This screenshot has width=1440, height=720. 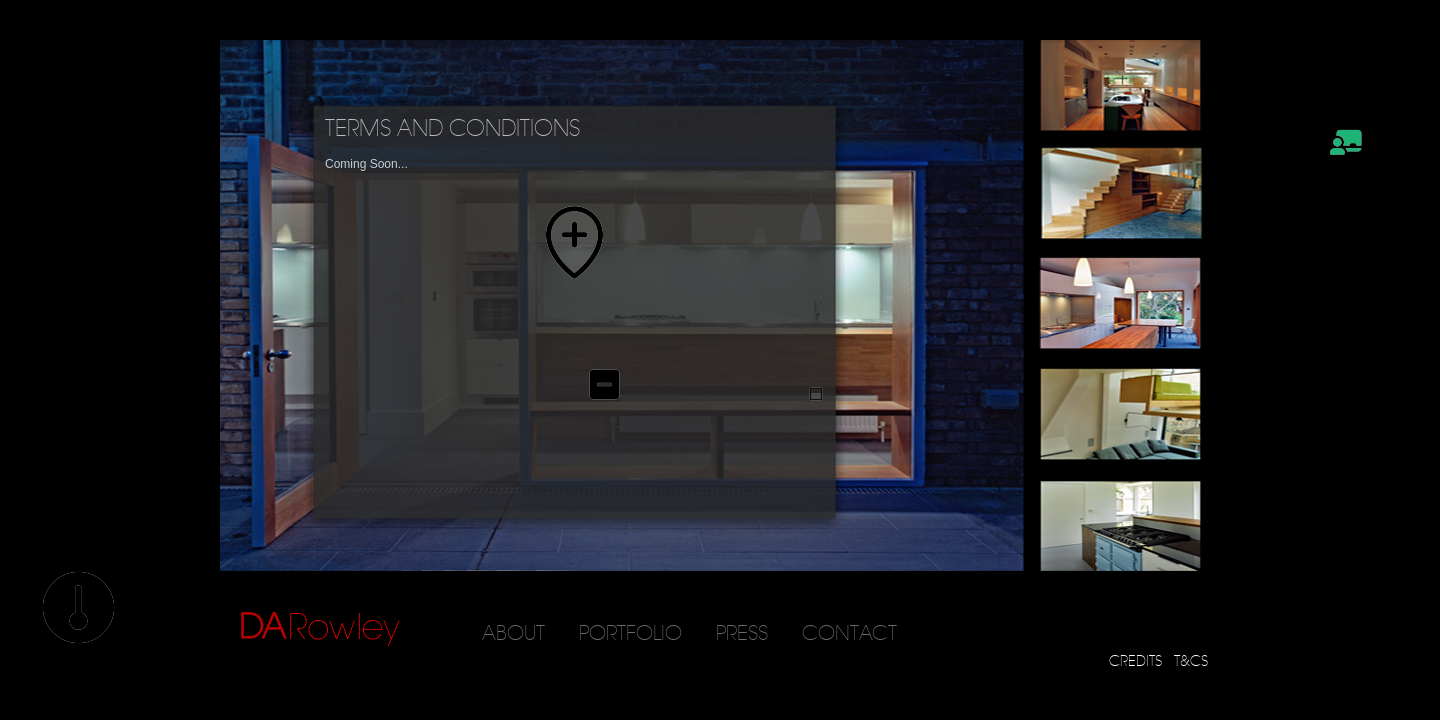 I want to click on access teaching or presentation tools, so click(x=1346, y=141).